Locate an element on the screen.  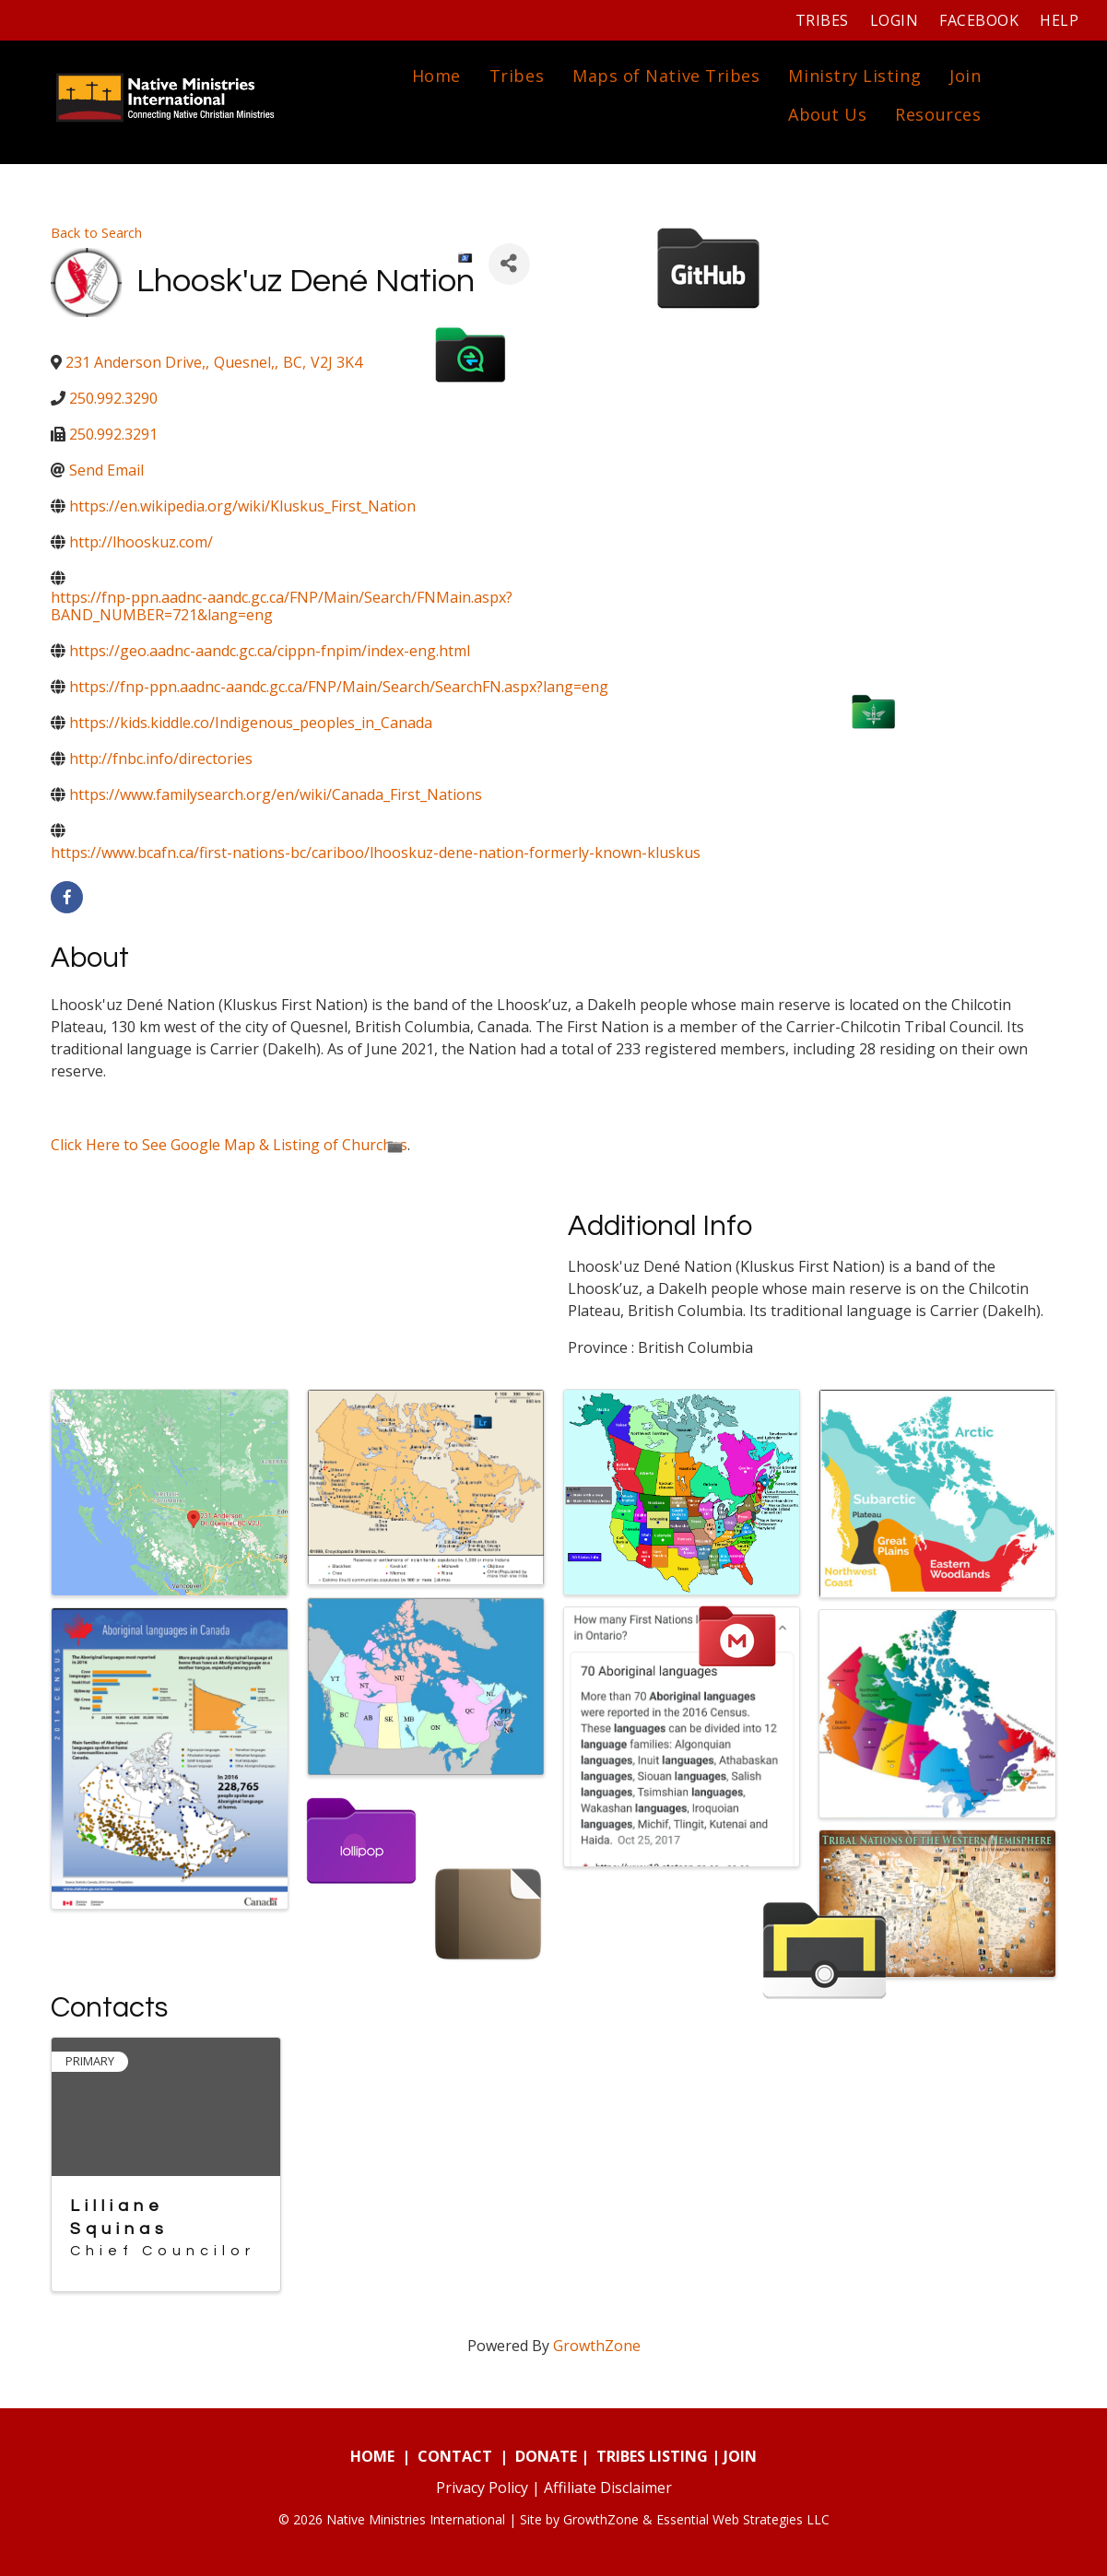
open android lollipop system folder is located at coordinates (360, 1843).